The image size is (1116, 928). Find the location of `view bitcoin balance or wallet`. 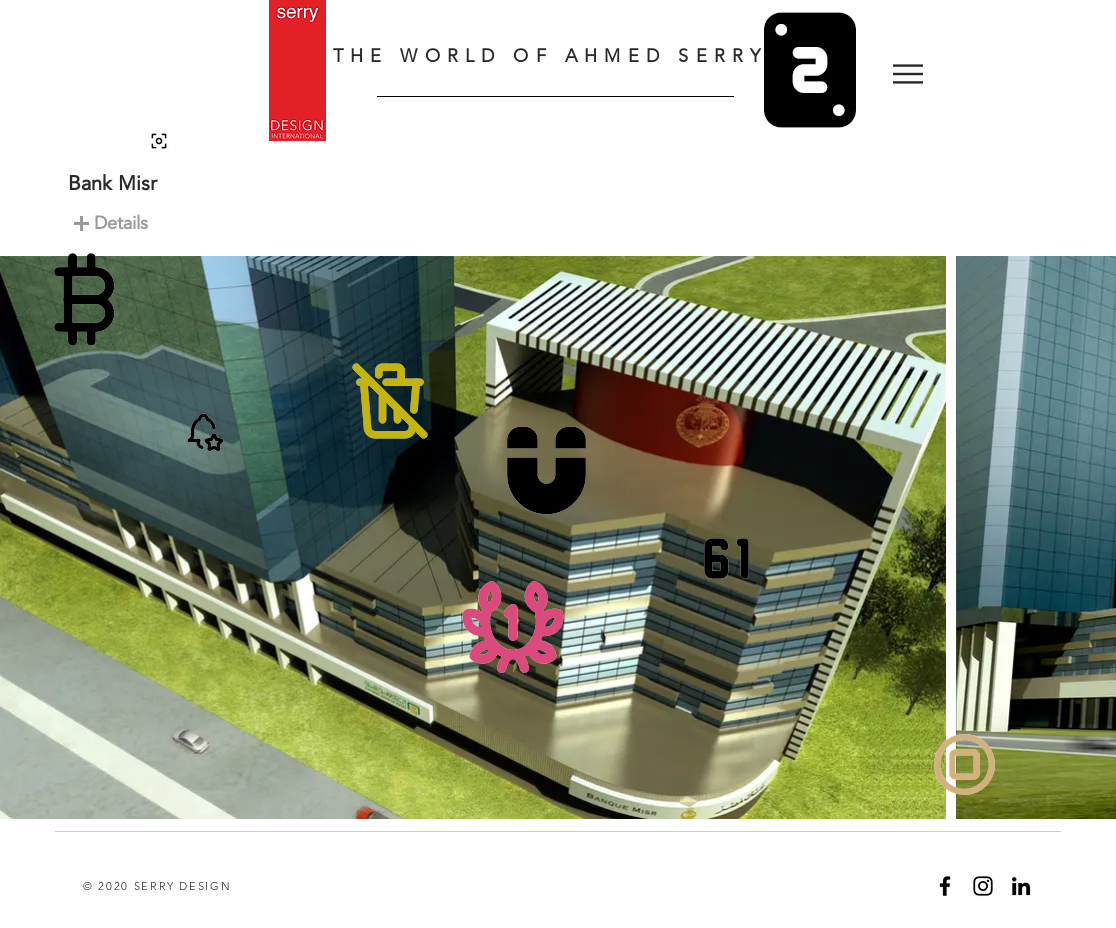

view bitcoin balance or wallet is located at coordinates (86, 299).